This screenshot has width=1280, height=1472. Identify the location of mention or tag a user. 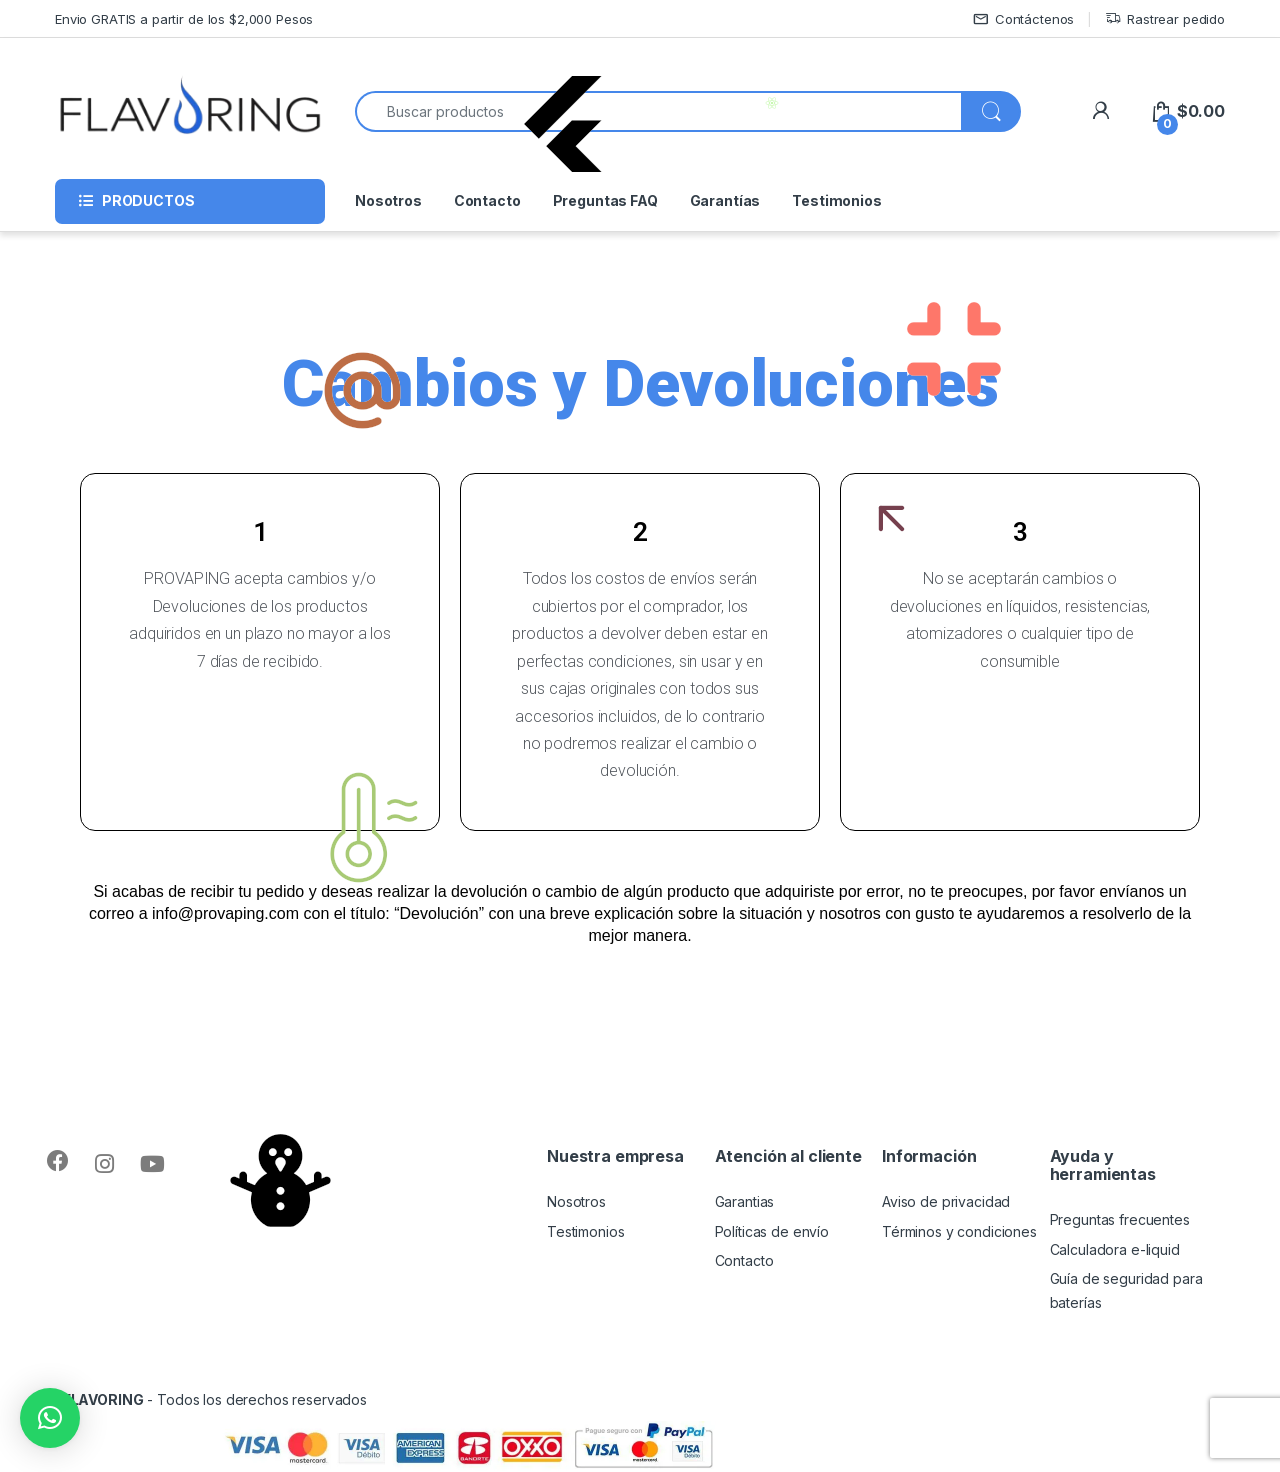
(362, 390).